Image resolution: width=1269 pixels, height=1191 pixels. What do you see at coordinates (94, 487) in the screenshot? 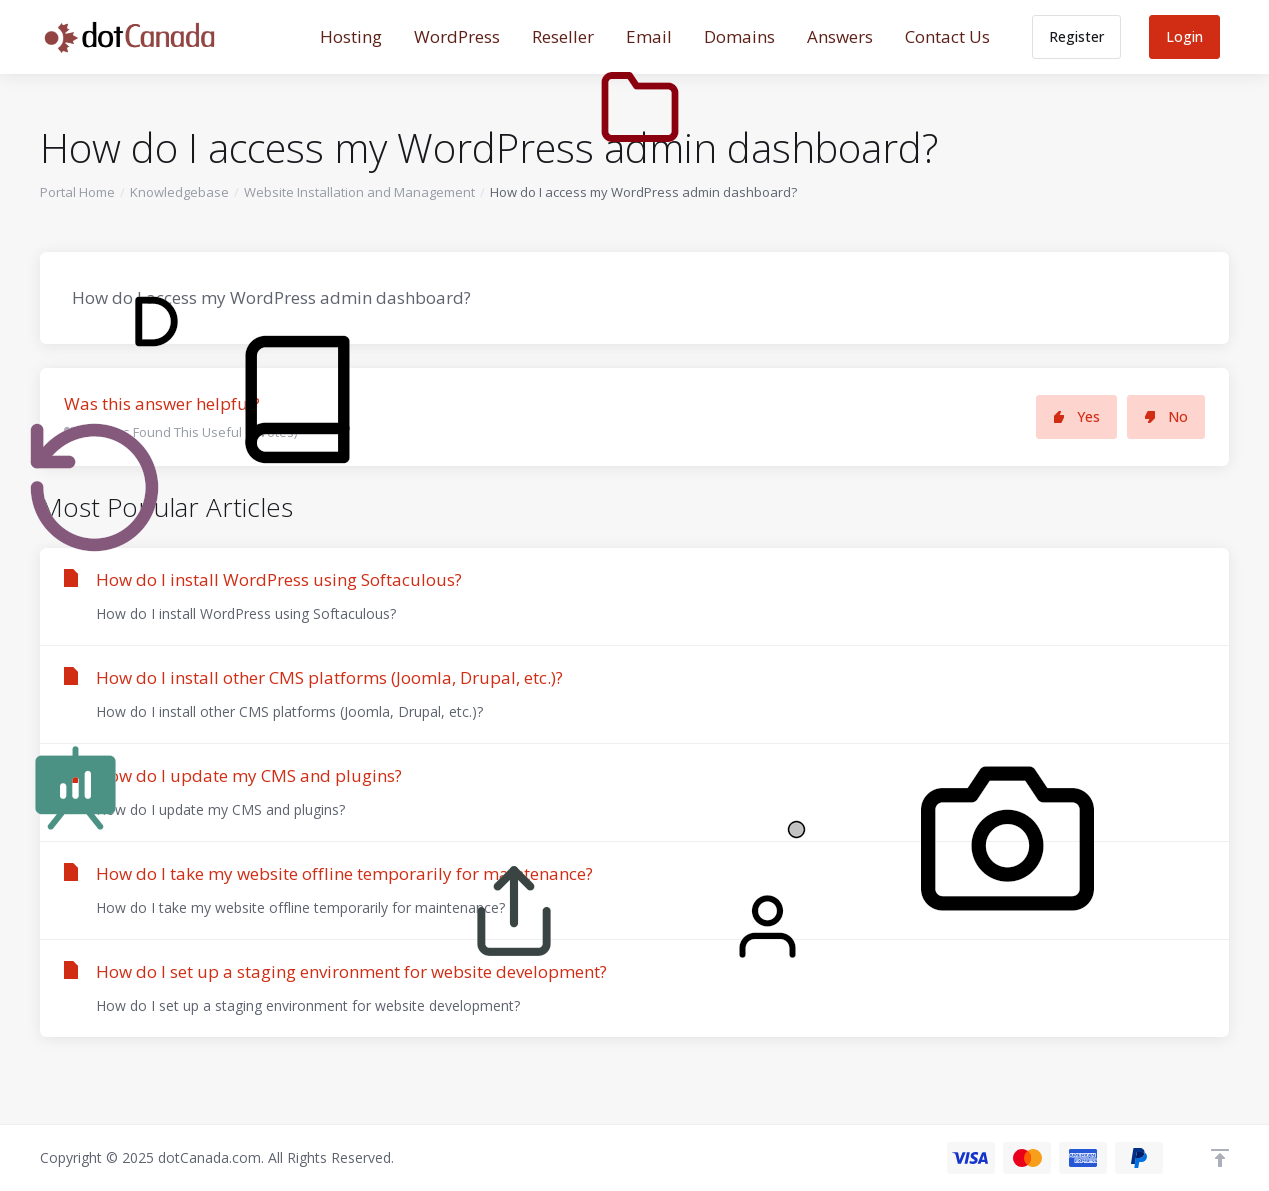
I see `undo the last action` at bounding box center [94, 487].